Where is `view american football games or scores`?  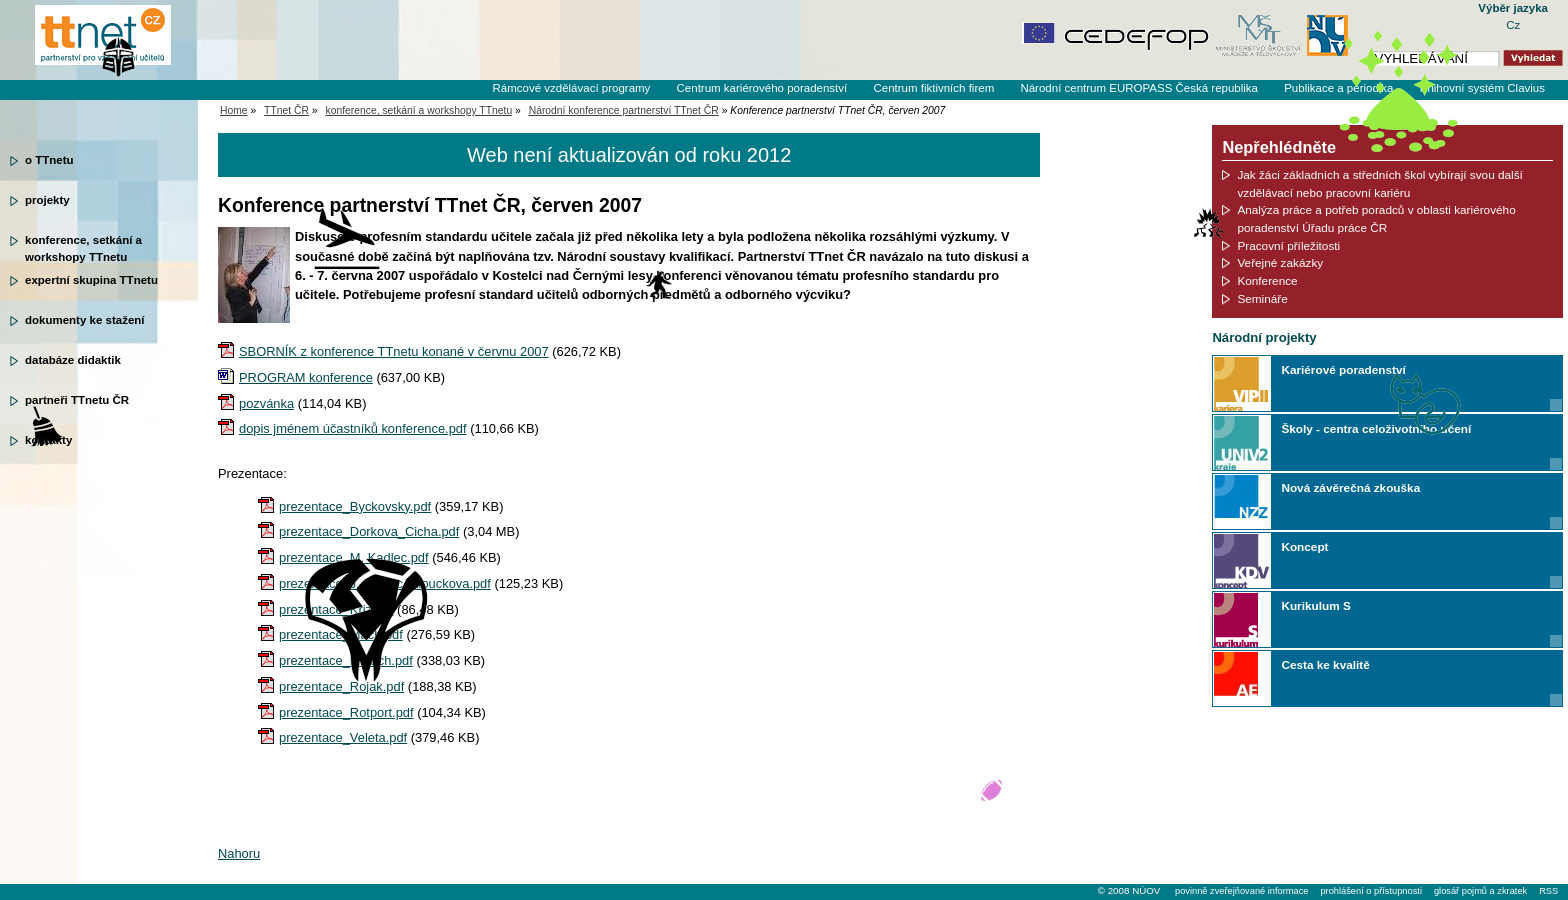
view american football games or scores is located at coordinates (991, 790).